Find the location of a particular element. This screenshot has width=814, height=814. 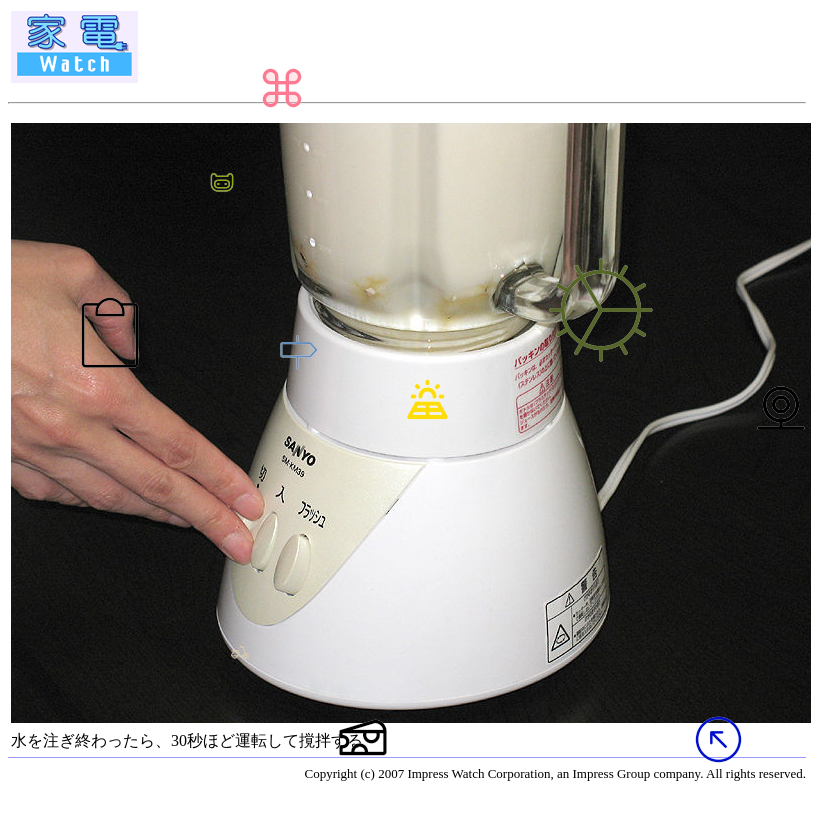

navigate back to previous screen is located at coordinates (718, 739).